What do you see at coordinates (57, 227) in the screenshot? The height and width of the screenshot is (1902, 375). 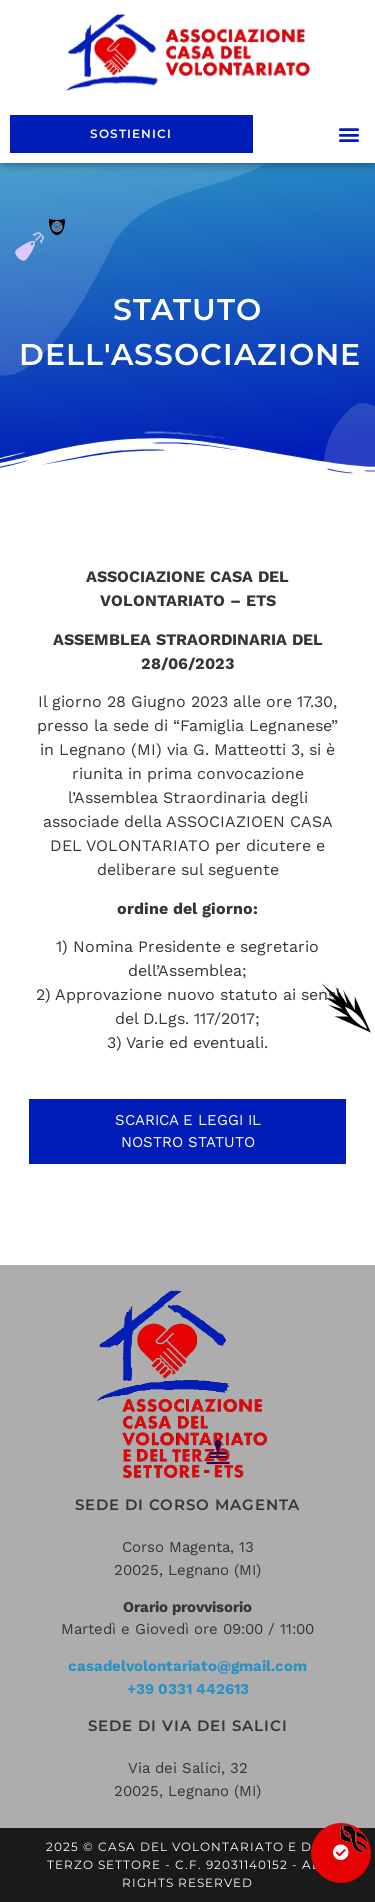 I see `access game protection or security settings` at bounding box center [57, 227].